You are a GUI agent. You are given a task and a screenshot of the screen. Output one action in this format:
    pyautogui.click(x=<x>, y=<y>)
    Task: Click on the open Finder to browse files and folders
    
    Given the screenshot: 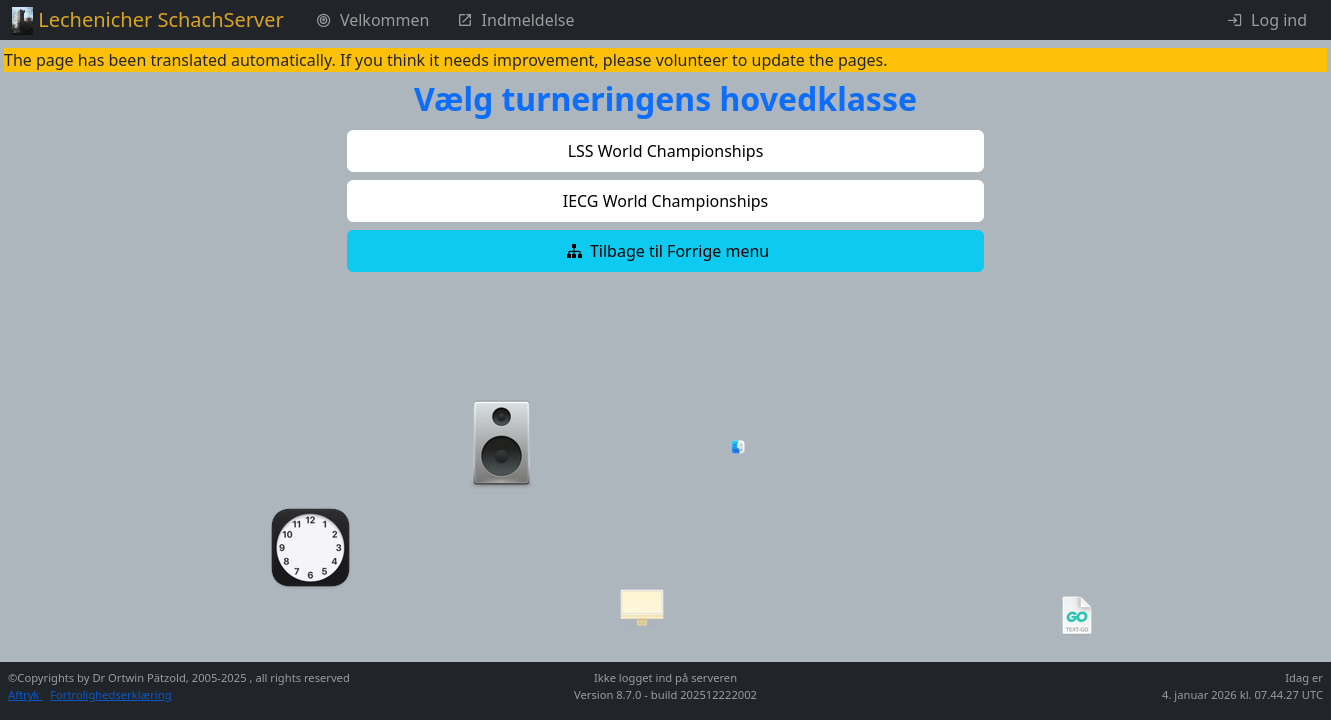 What is the action you would take?
    pyautogui.click(x=738, y=447)
    